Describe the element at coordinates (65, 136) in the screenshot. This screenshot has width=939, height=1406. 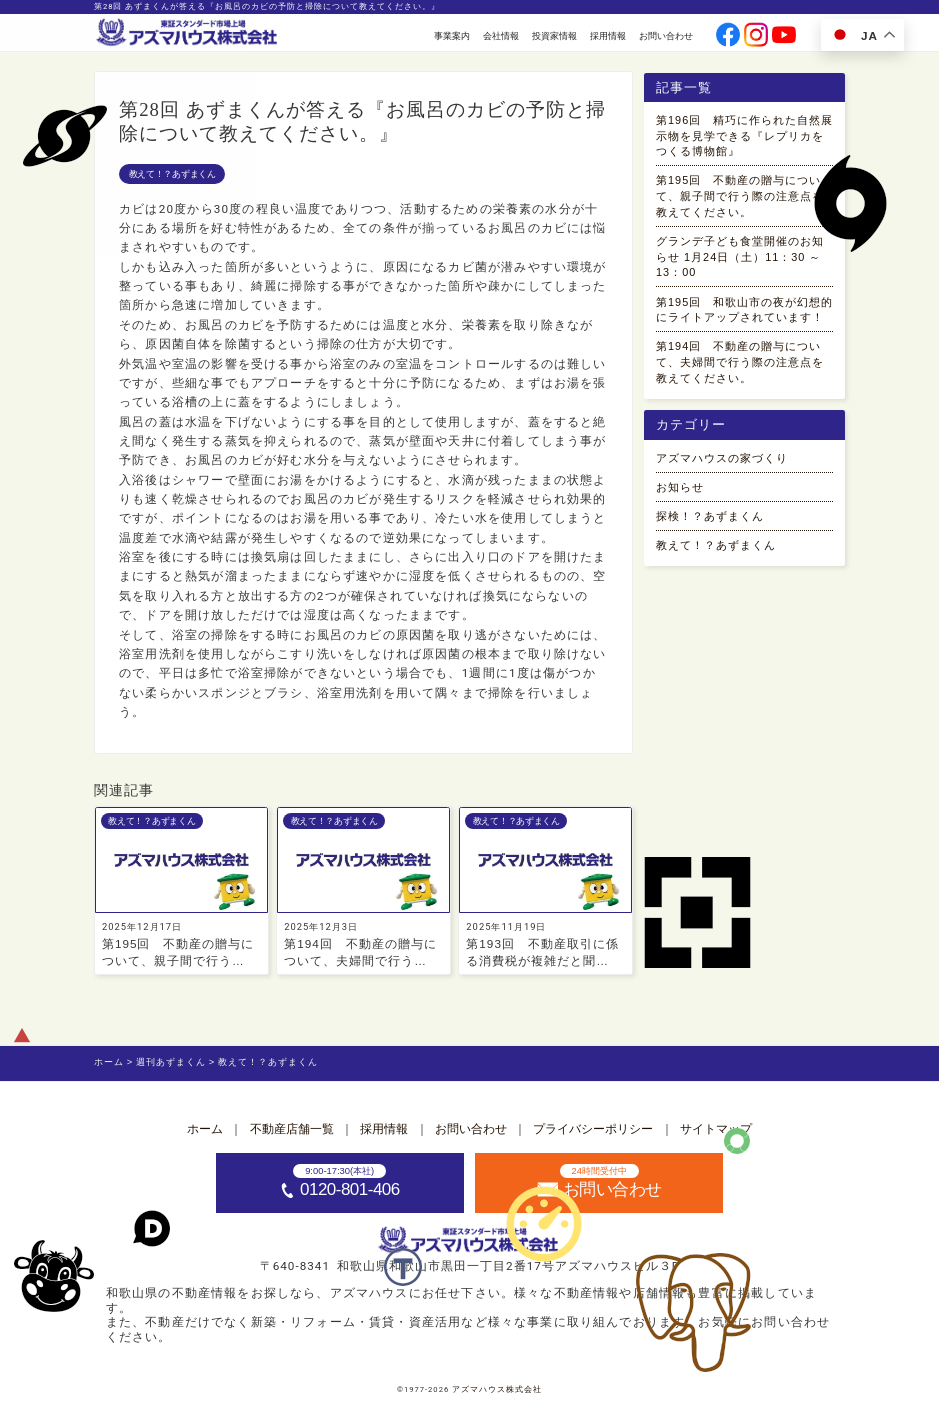
I see `stardock software company logo` at that location.